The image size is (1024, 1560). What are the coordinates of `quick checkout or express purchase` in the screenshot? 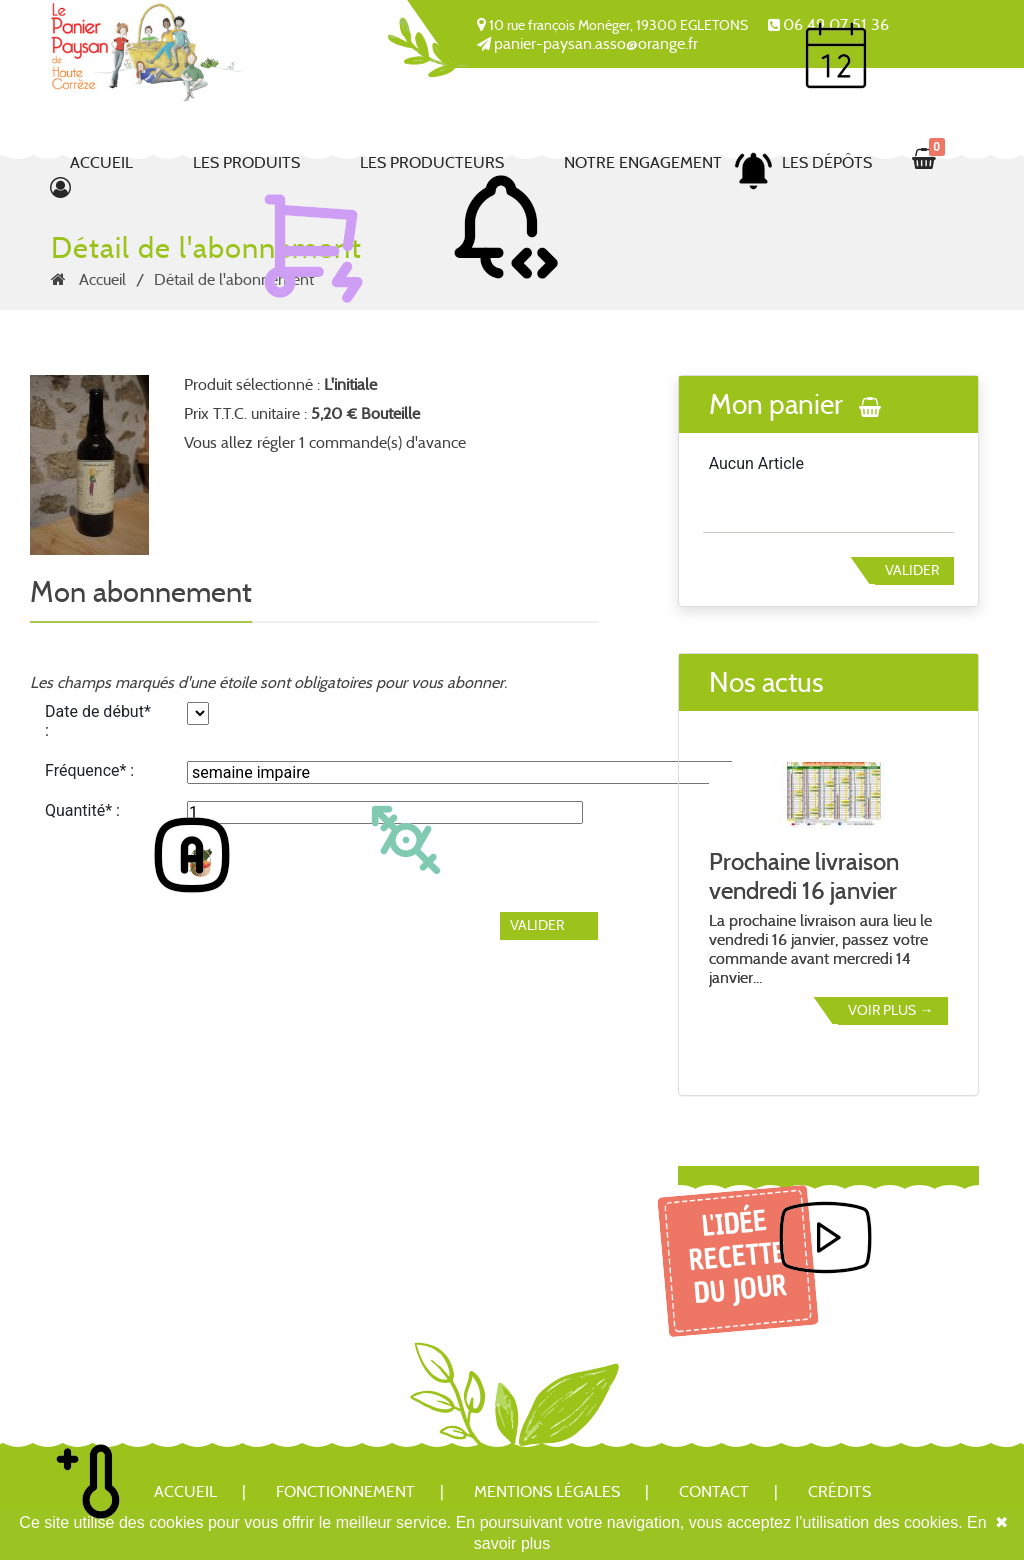 It's located at (311, 246).